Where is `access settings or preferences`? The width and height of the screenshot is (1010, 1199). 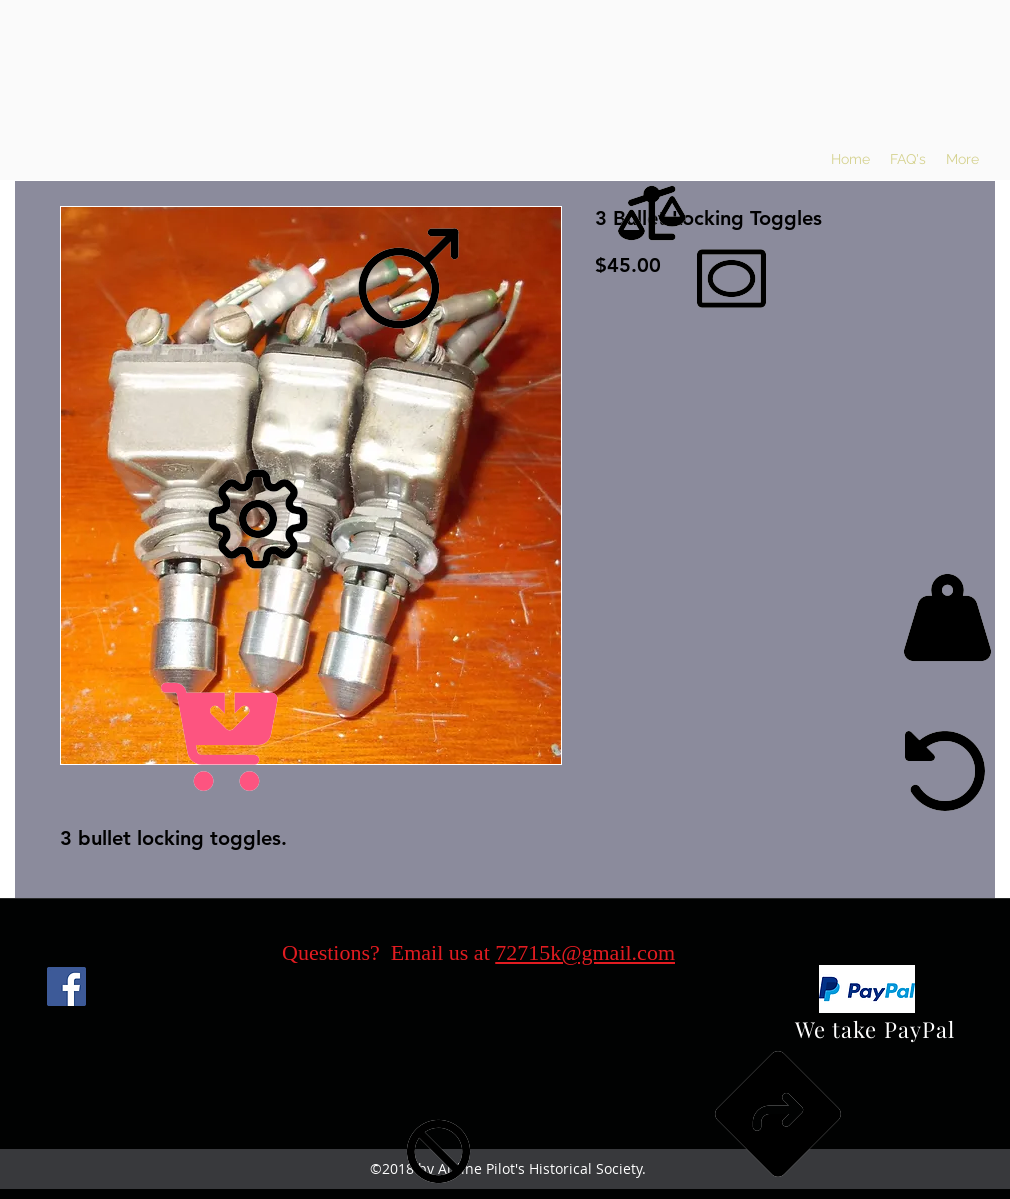 access settings or preferences is located at coordinates (258, 519).